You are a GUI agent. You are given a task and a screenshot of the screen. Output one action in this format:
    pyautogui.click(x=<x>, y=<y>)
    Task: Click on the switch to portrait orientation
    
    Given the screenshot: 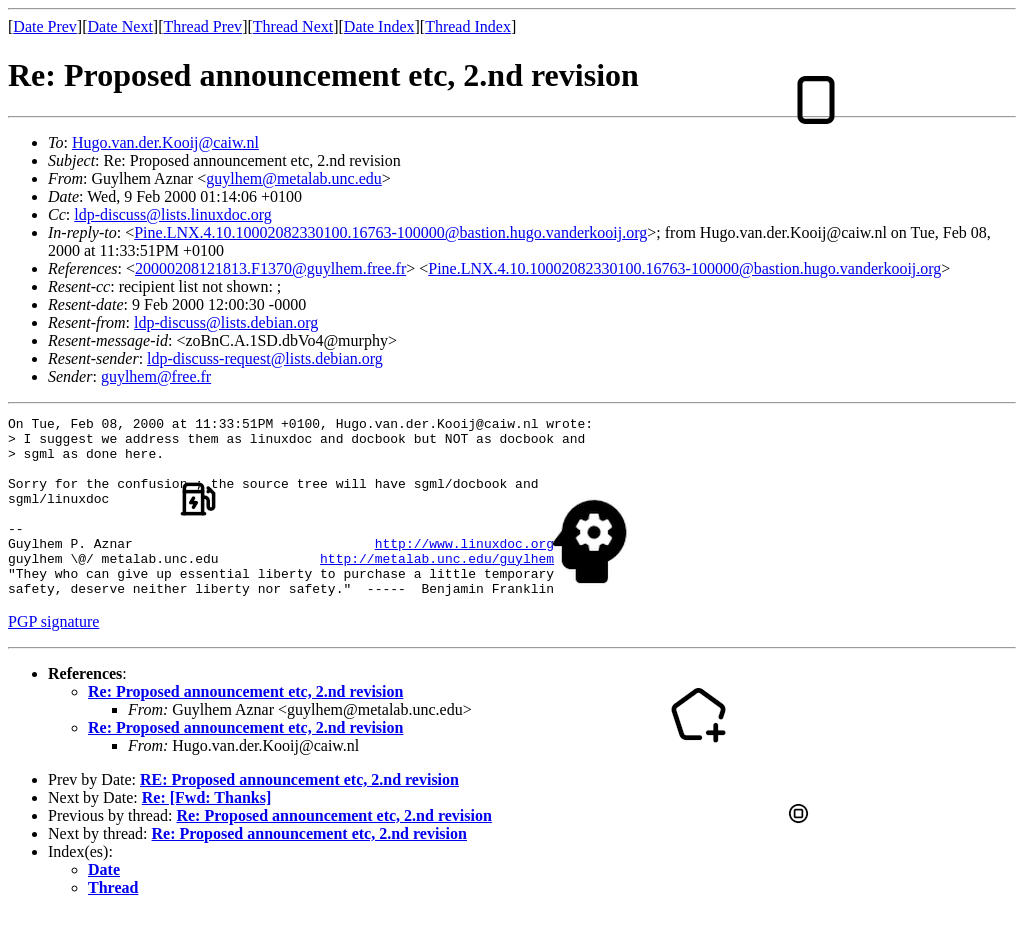 What is the action you would take?
    pyautogui.click(x=816, y=100)
    